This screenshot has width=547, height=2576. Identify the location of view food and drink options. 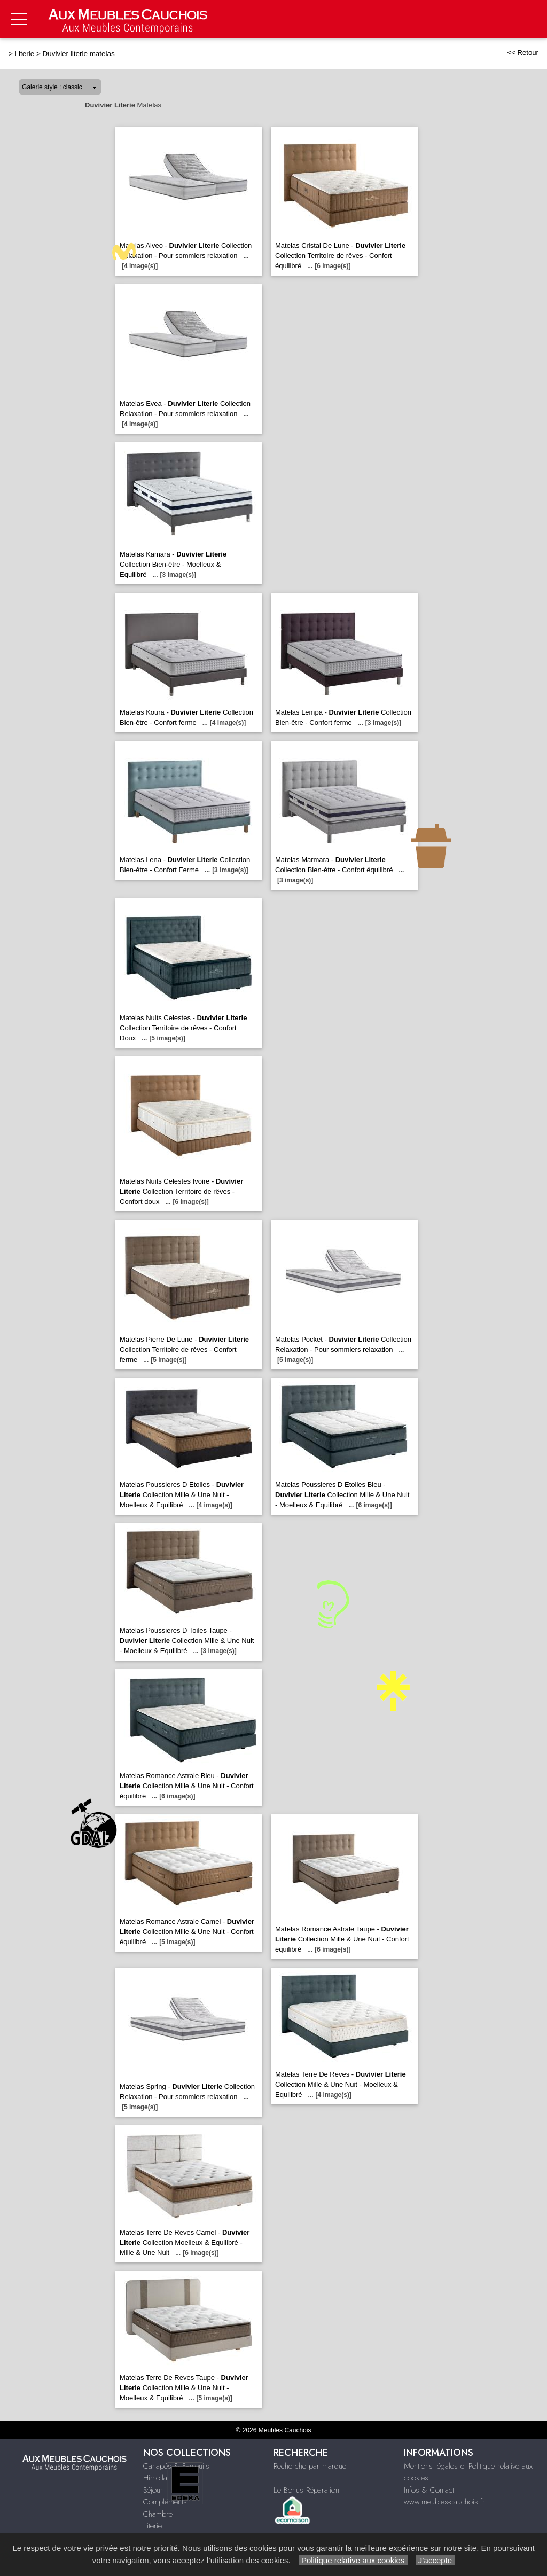
(431, 848).